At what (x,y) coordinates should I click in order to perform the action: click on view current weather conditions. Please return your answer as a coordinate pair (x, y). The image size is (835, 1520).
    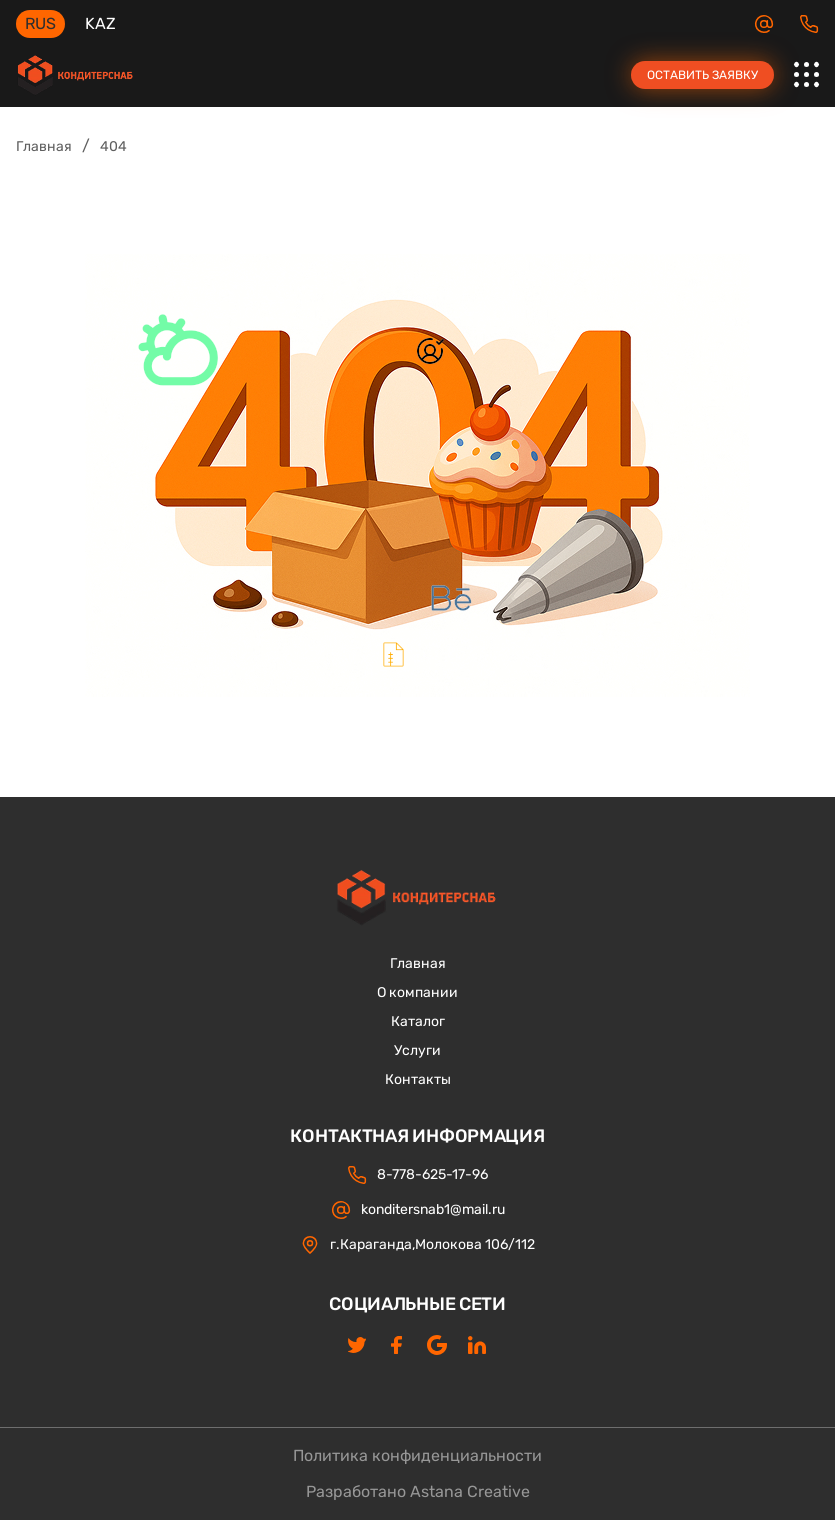
    Looking at the image, I should click on (178, 351).